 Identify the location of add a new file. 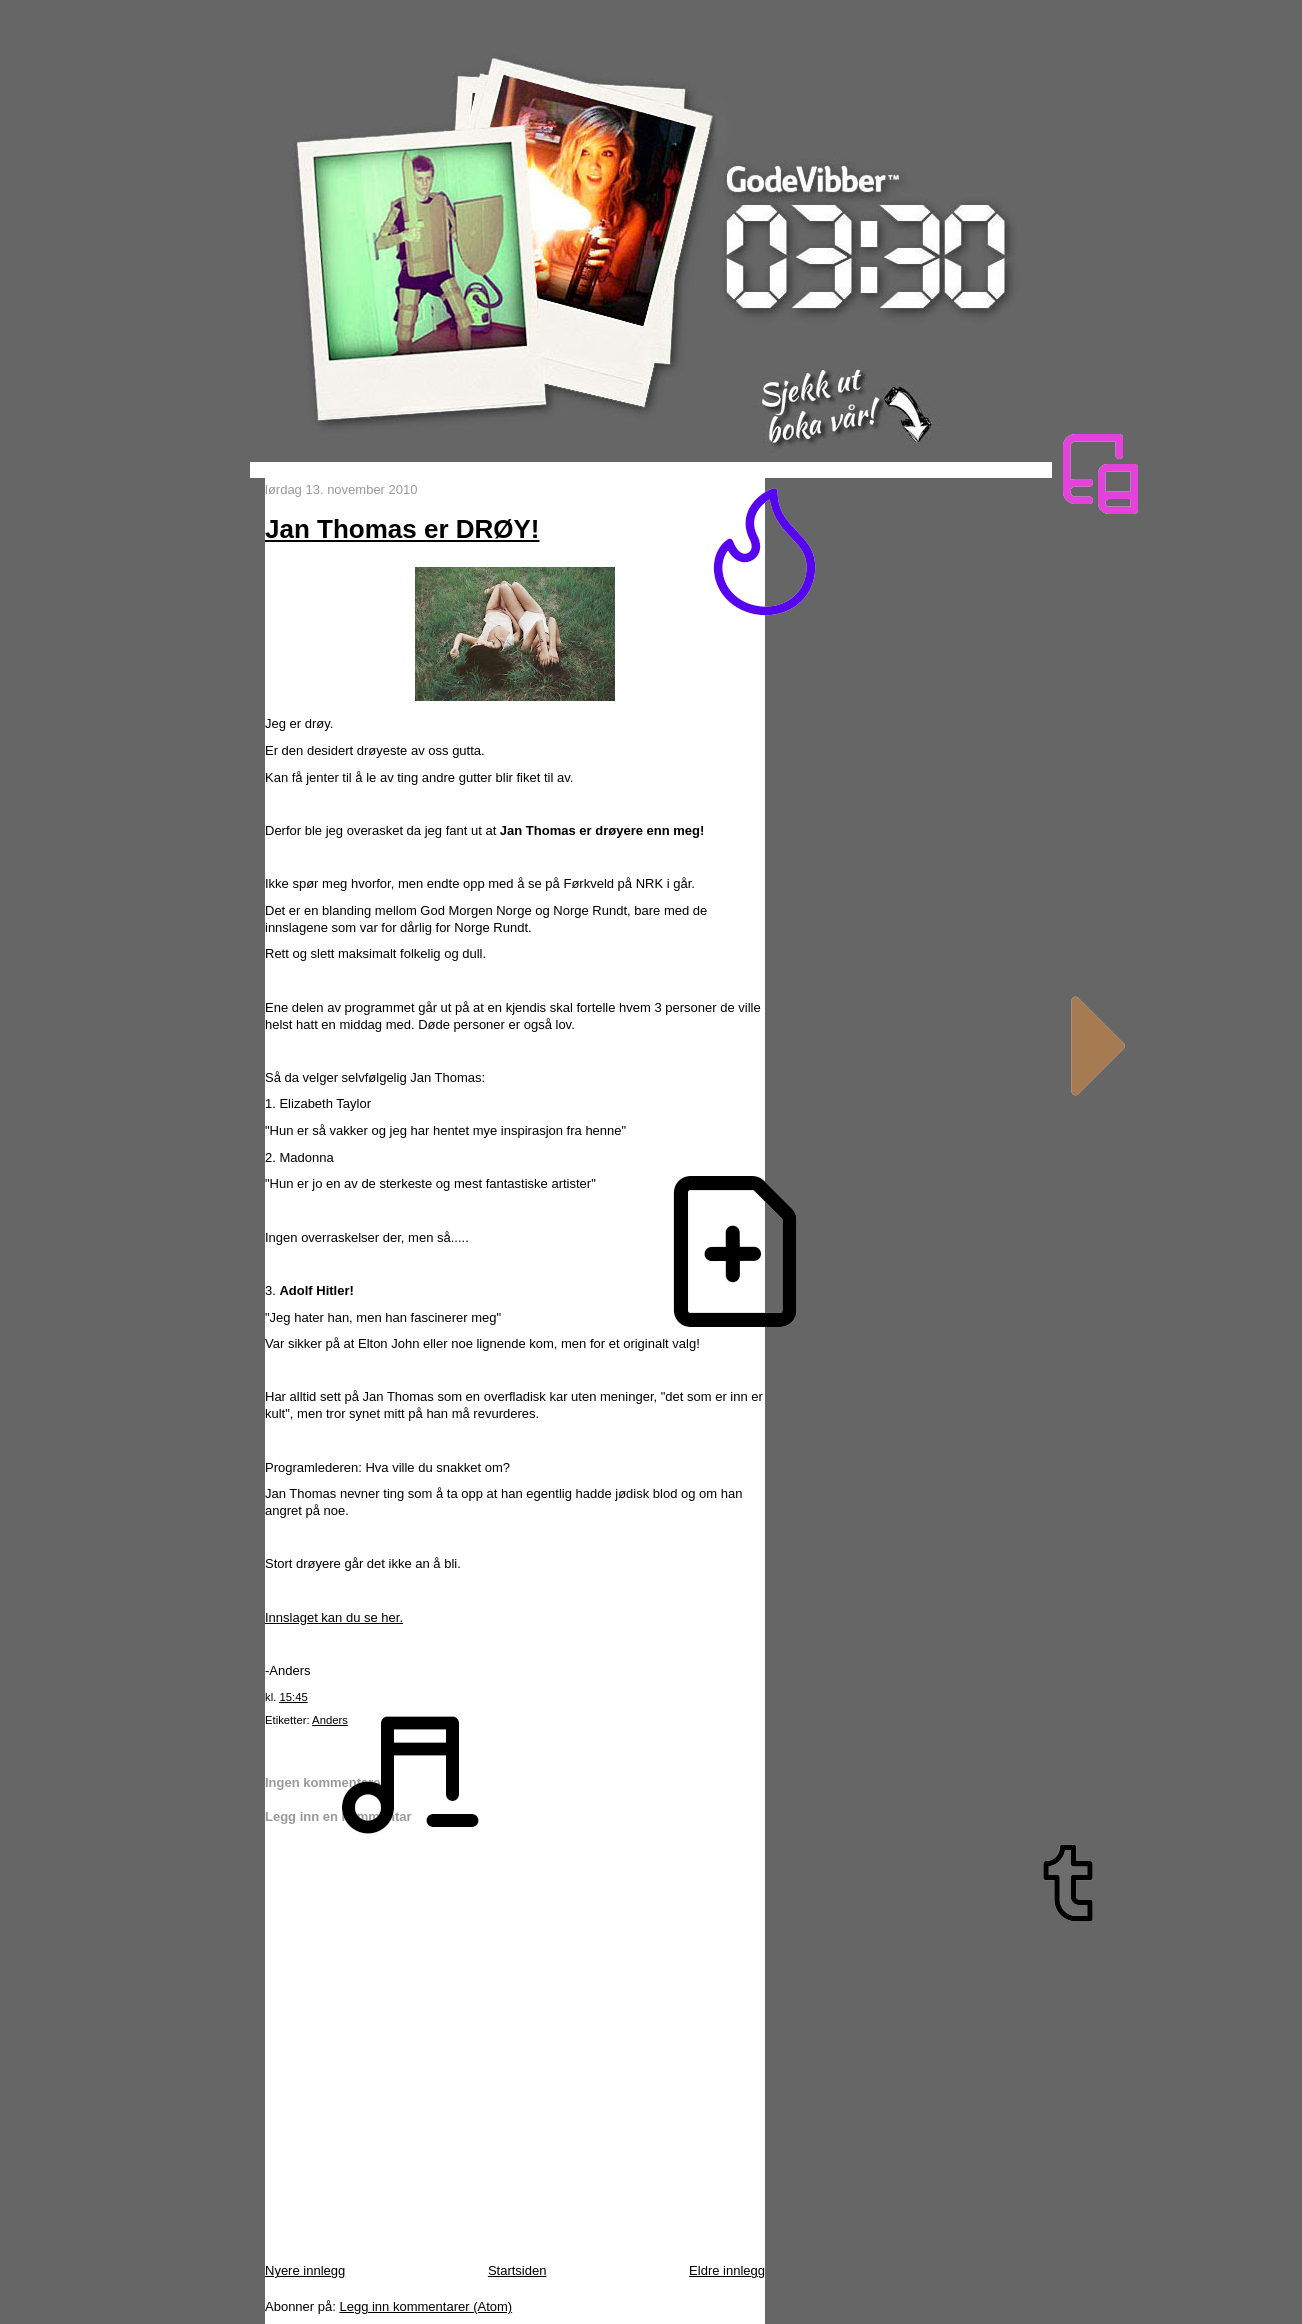
(730, 1251).